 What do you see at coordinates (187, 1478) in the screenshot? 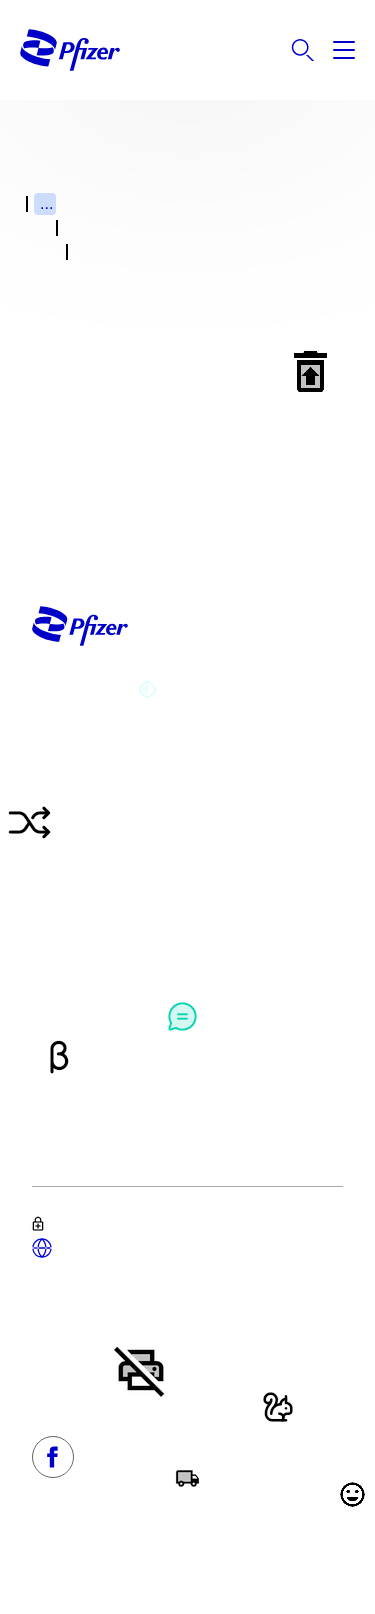
I see `track your delivery status` at bounding box center [187, 1478].